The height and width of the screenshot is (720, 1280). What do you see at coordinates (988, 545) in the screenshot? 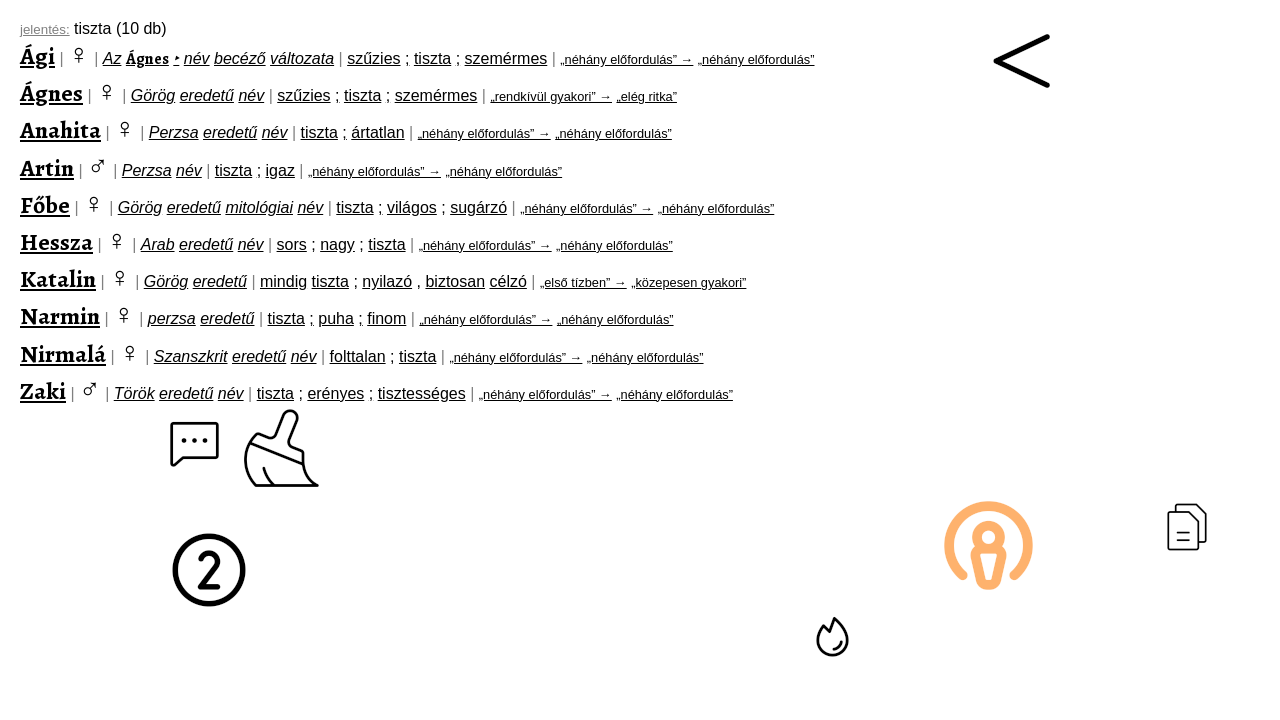
I see `open Apple Podcasts app` at bounding box center [988, 545].